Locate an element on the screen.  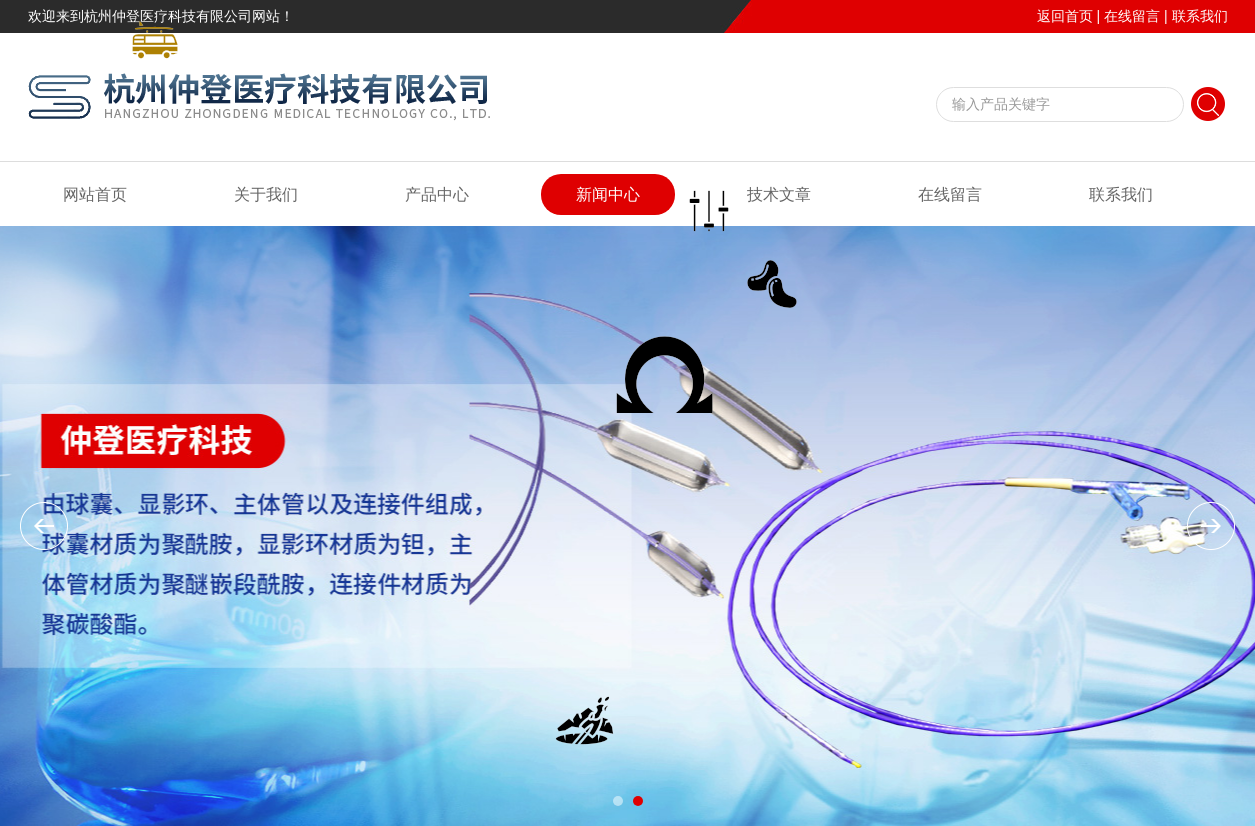
access candy or sweet-themed items is located at coordinates (772, 284).